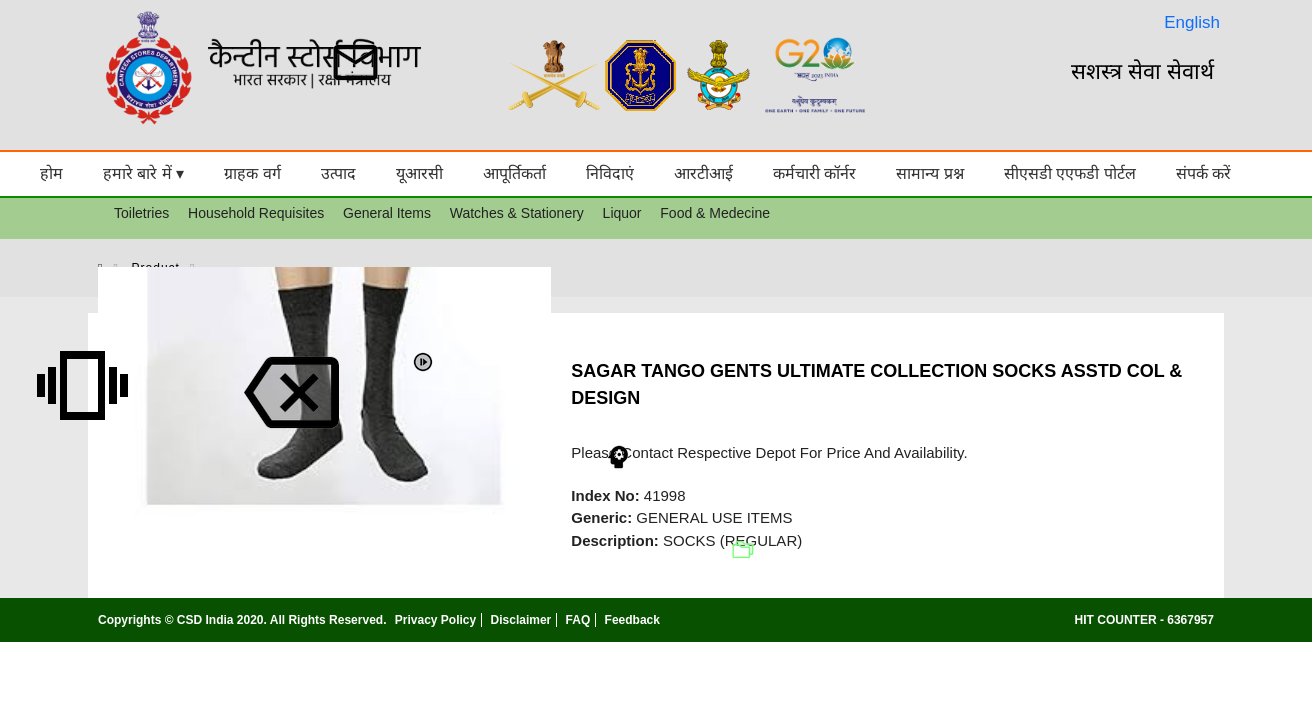  What do you see at coordinates (82, 385) in the screenshot?
I see `enable vibration mode for notifications` at bounding box center [82, 385].